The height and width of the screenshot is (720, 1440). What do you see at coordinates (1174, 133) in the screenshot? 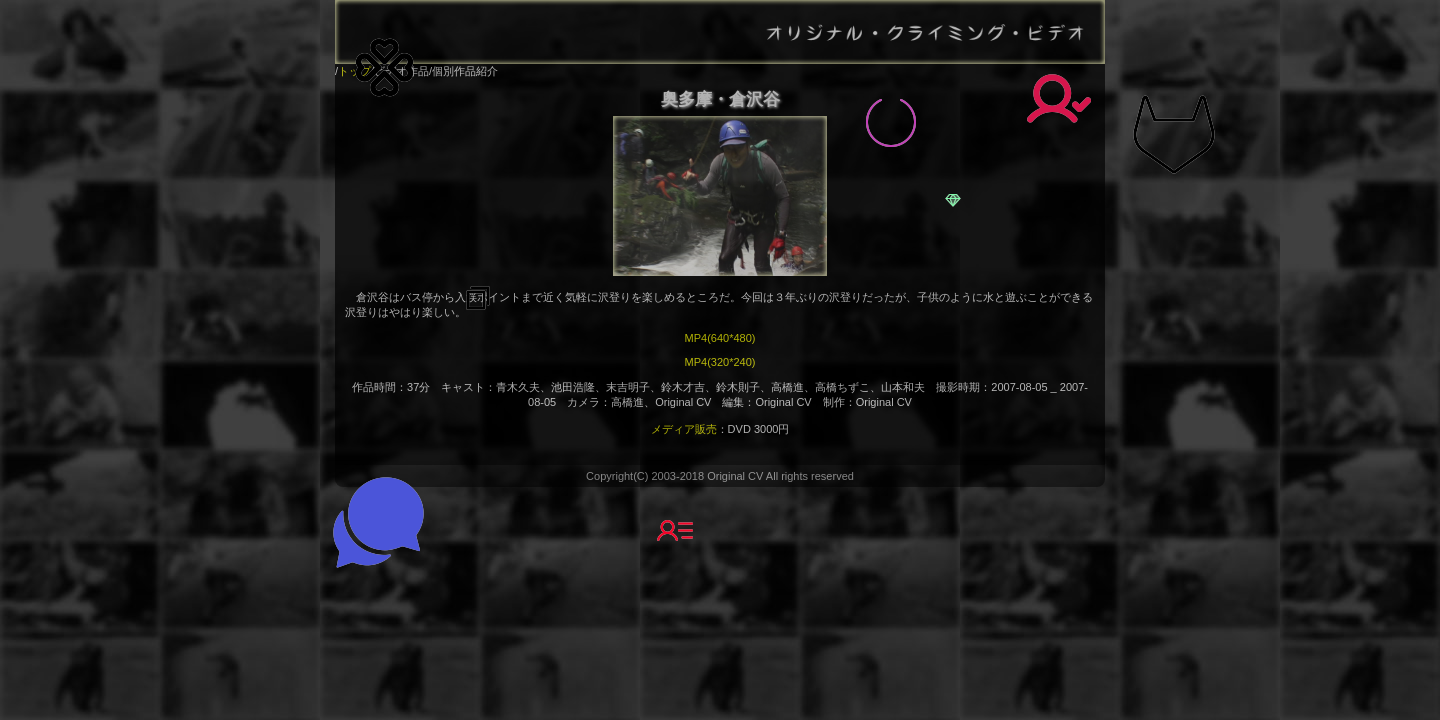
I see `open gitlab repository` at bounding box center [1174, 133].